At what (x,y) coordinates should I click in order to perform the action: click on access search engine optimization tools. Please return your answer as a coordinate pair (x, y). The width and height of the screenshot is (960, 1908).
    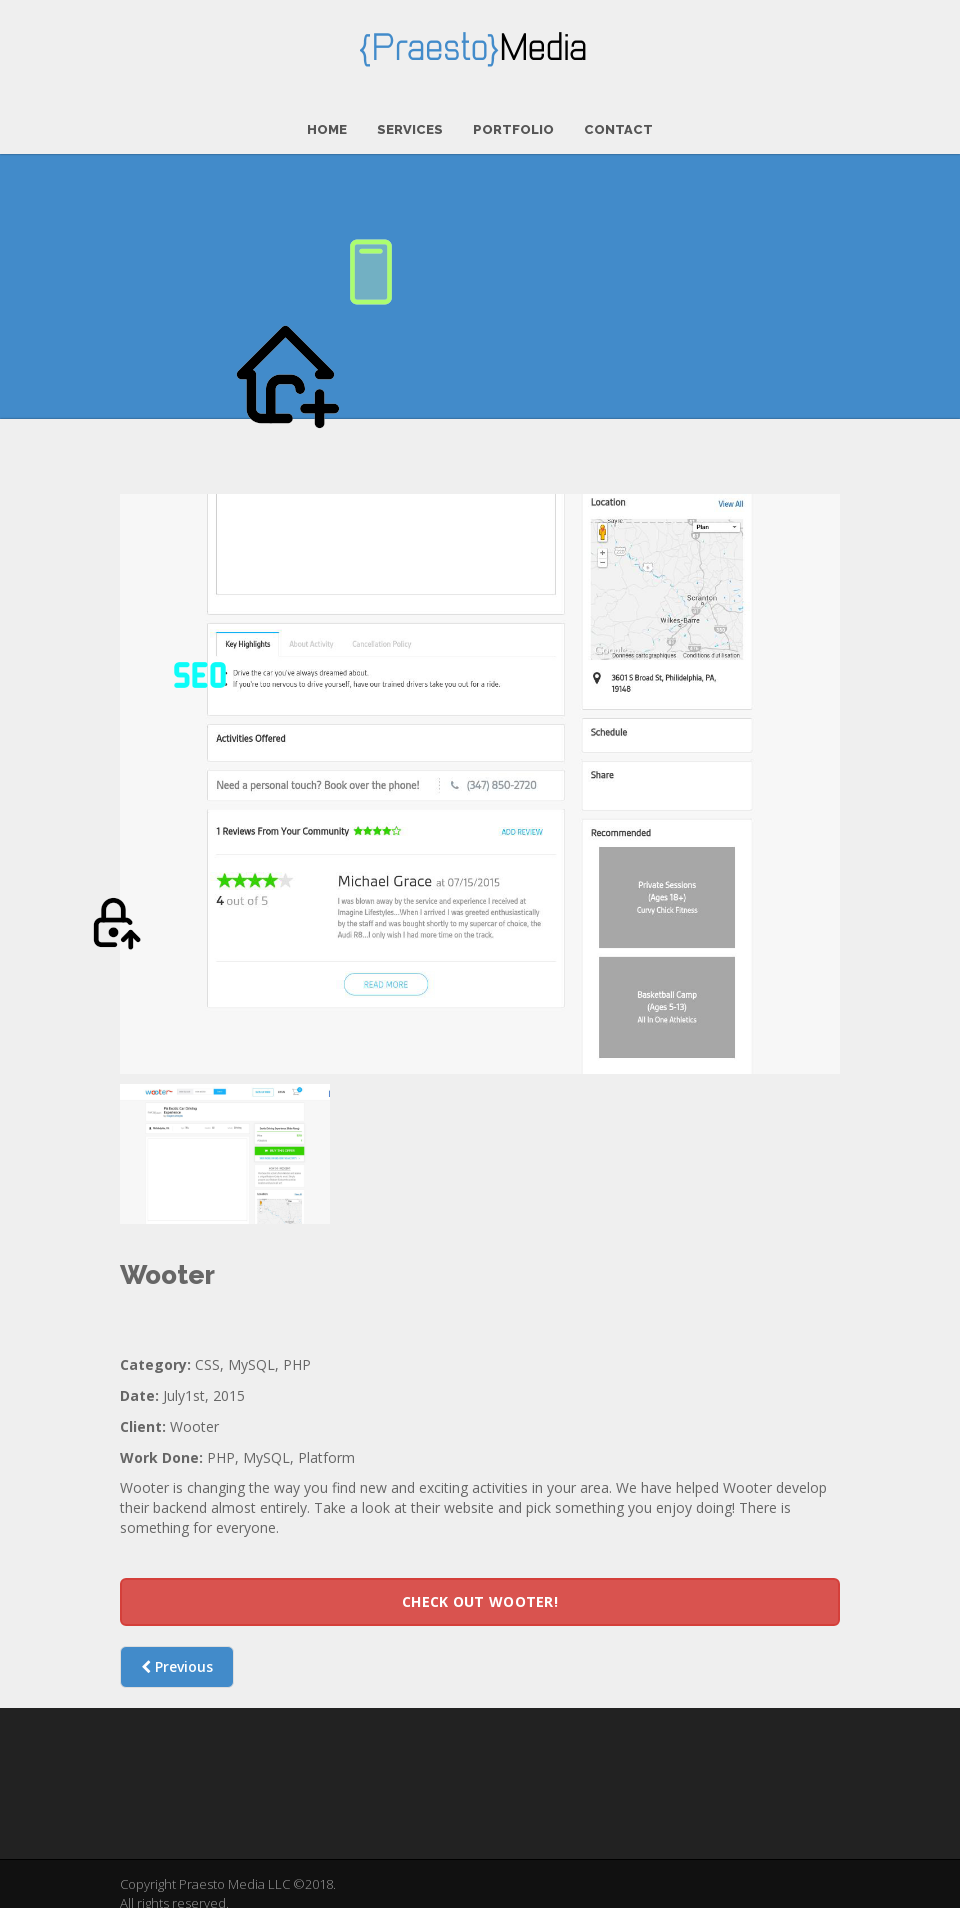
    Looking at the image, I should click on (200, 675).